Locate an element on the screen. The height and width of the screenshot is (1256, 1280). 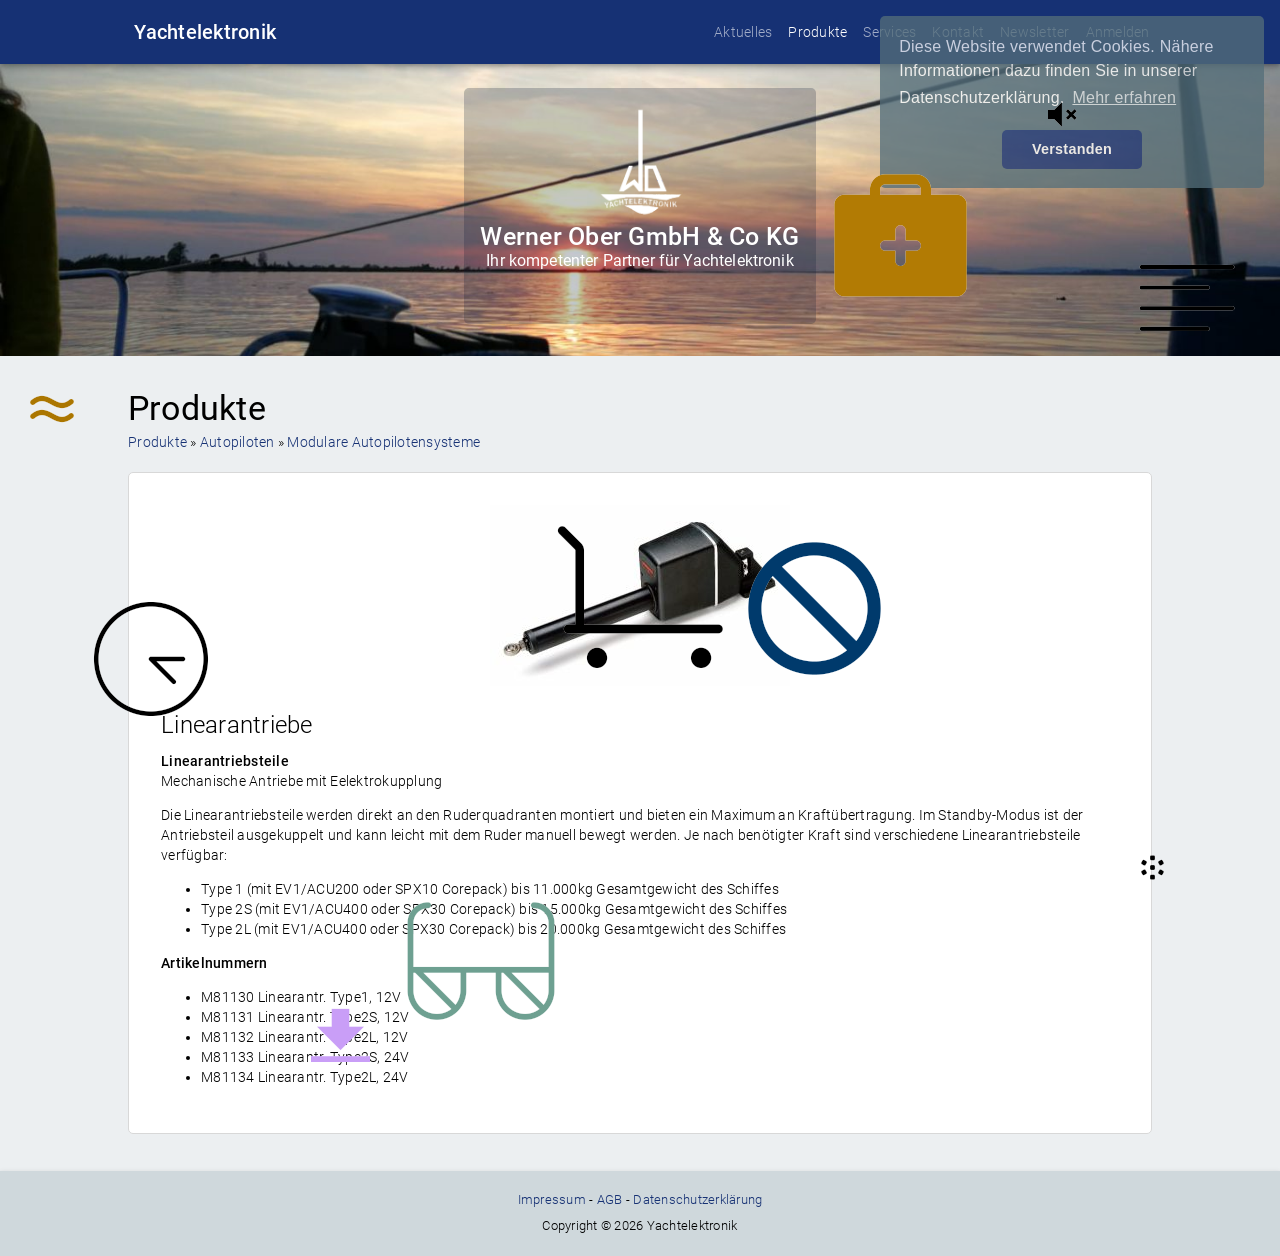
access medical or health resources is located at coordinates (900, 240).